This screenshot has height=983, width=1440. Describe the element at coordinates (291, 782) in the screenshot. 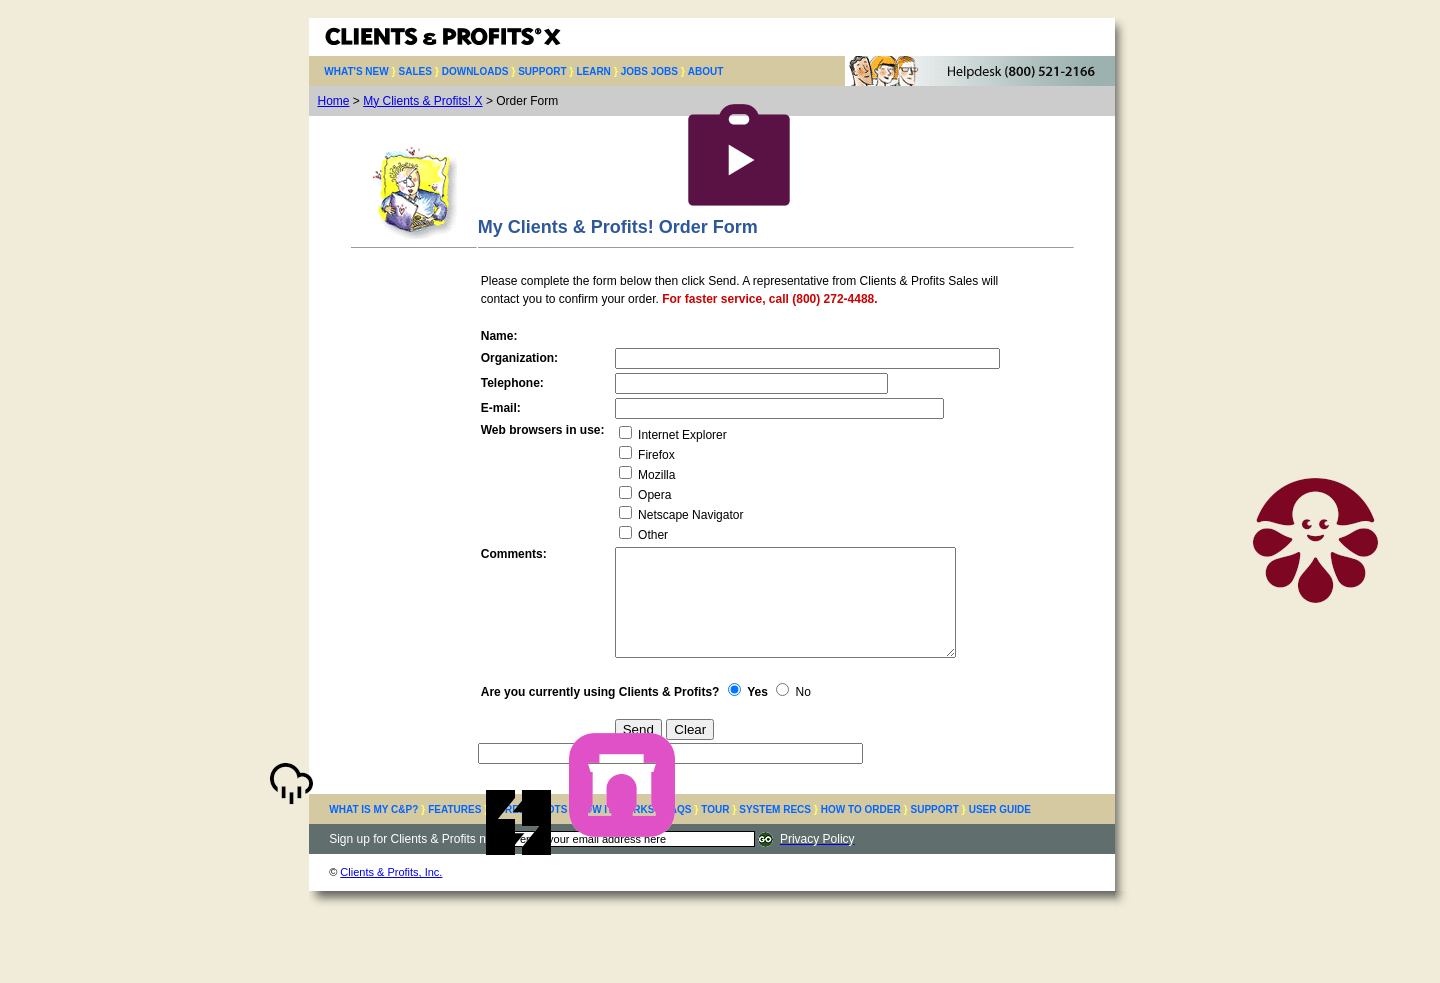

I see `indicates heavy rain or showers in weather forecast` at that location.